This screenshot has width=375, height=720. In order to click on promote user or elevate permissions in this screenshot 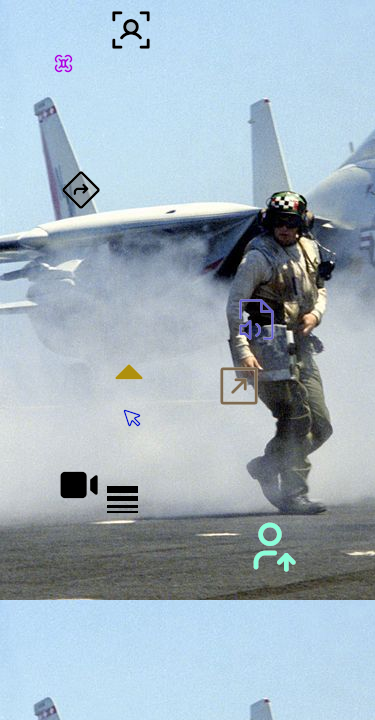, I will do `click(270, 546)`.